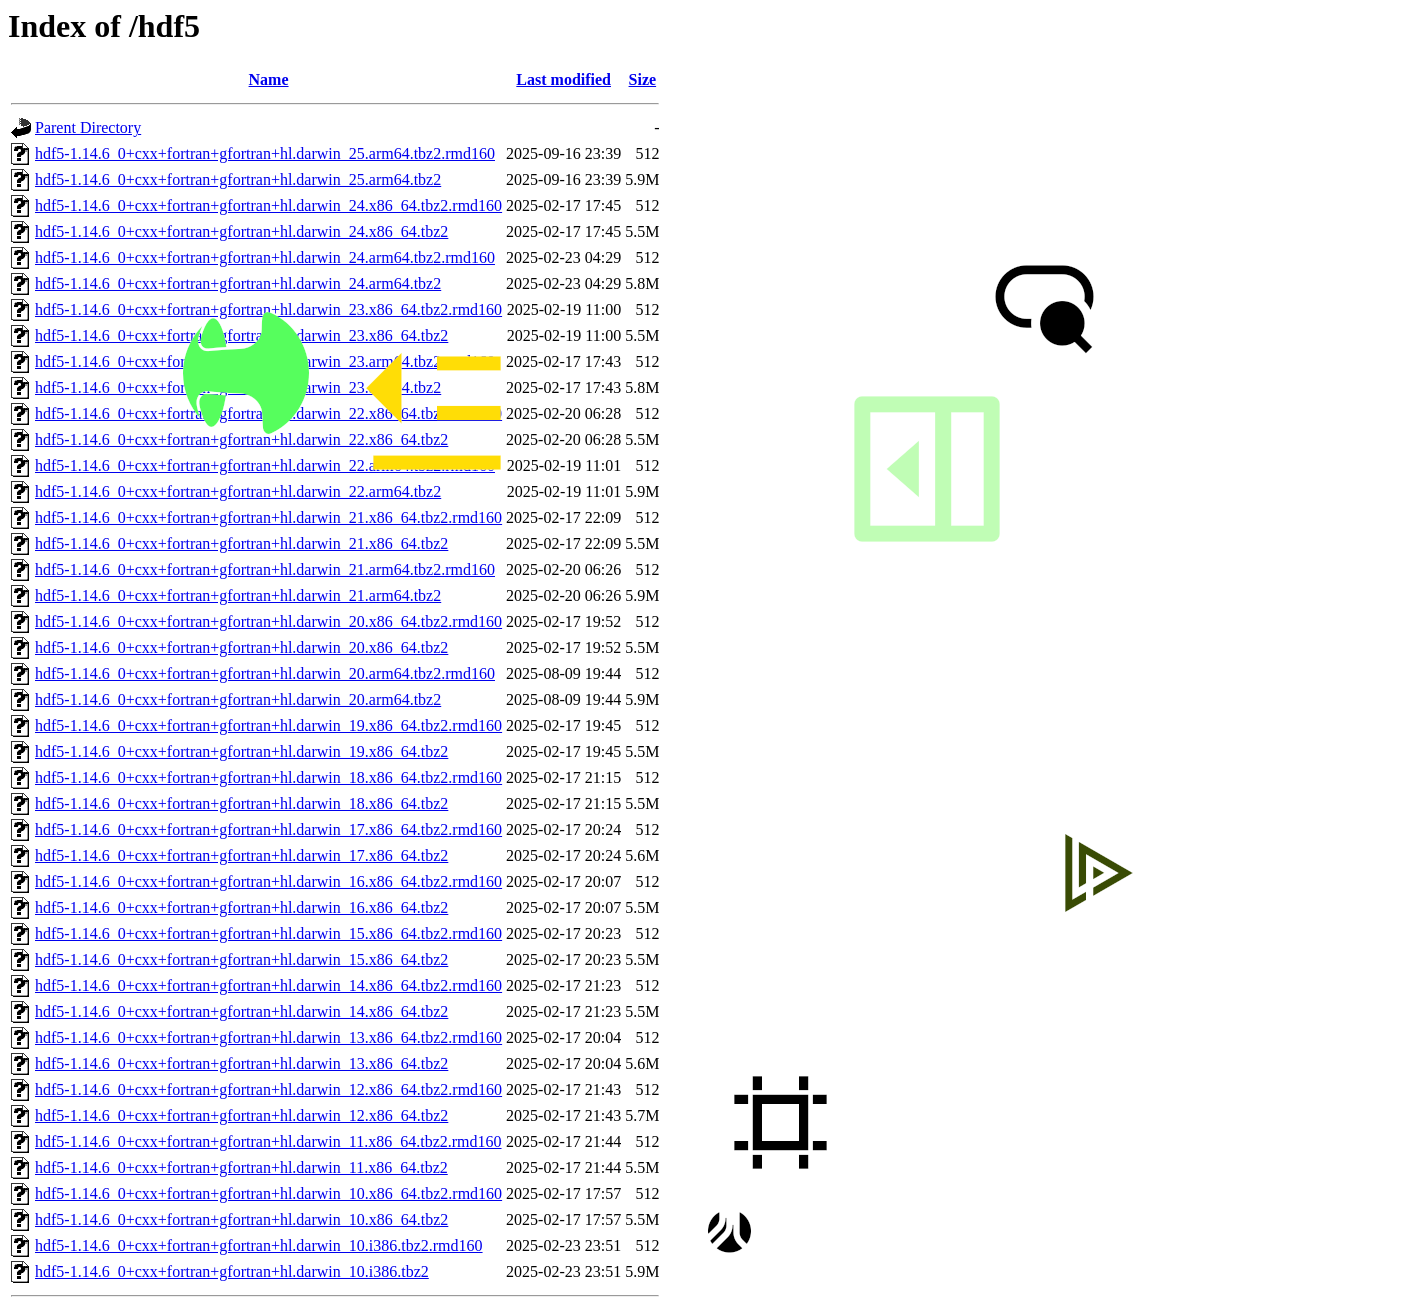  What do you see at coordinates (780, 1122) in the screenshot?
I see `select or edit an artboard` at bounding box center [780, 1122].